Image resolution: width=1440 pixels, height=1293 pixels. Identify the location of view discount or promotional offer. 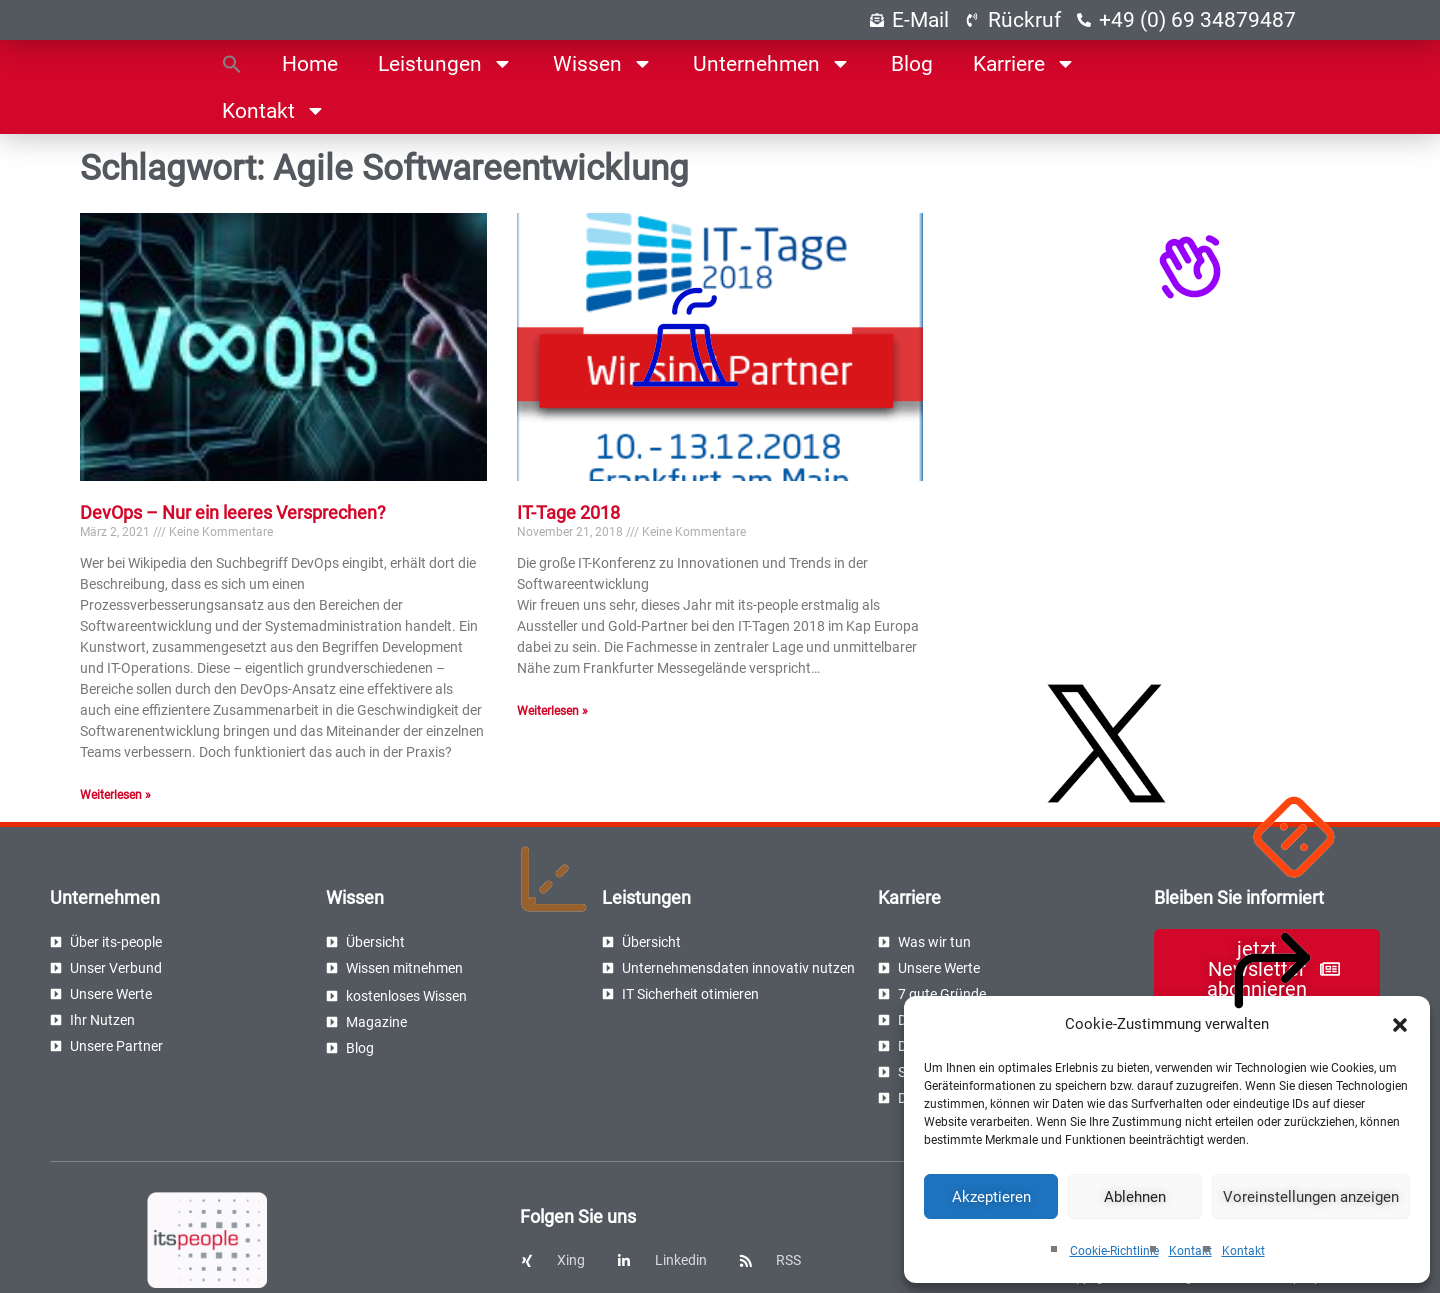
(1294, 837).